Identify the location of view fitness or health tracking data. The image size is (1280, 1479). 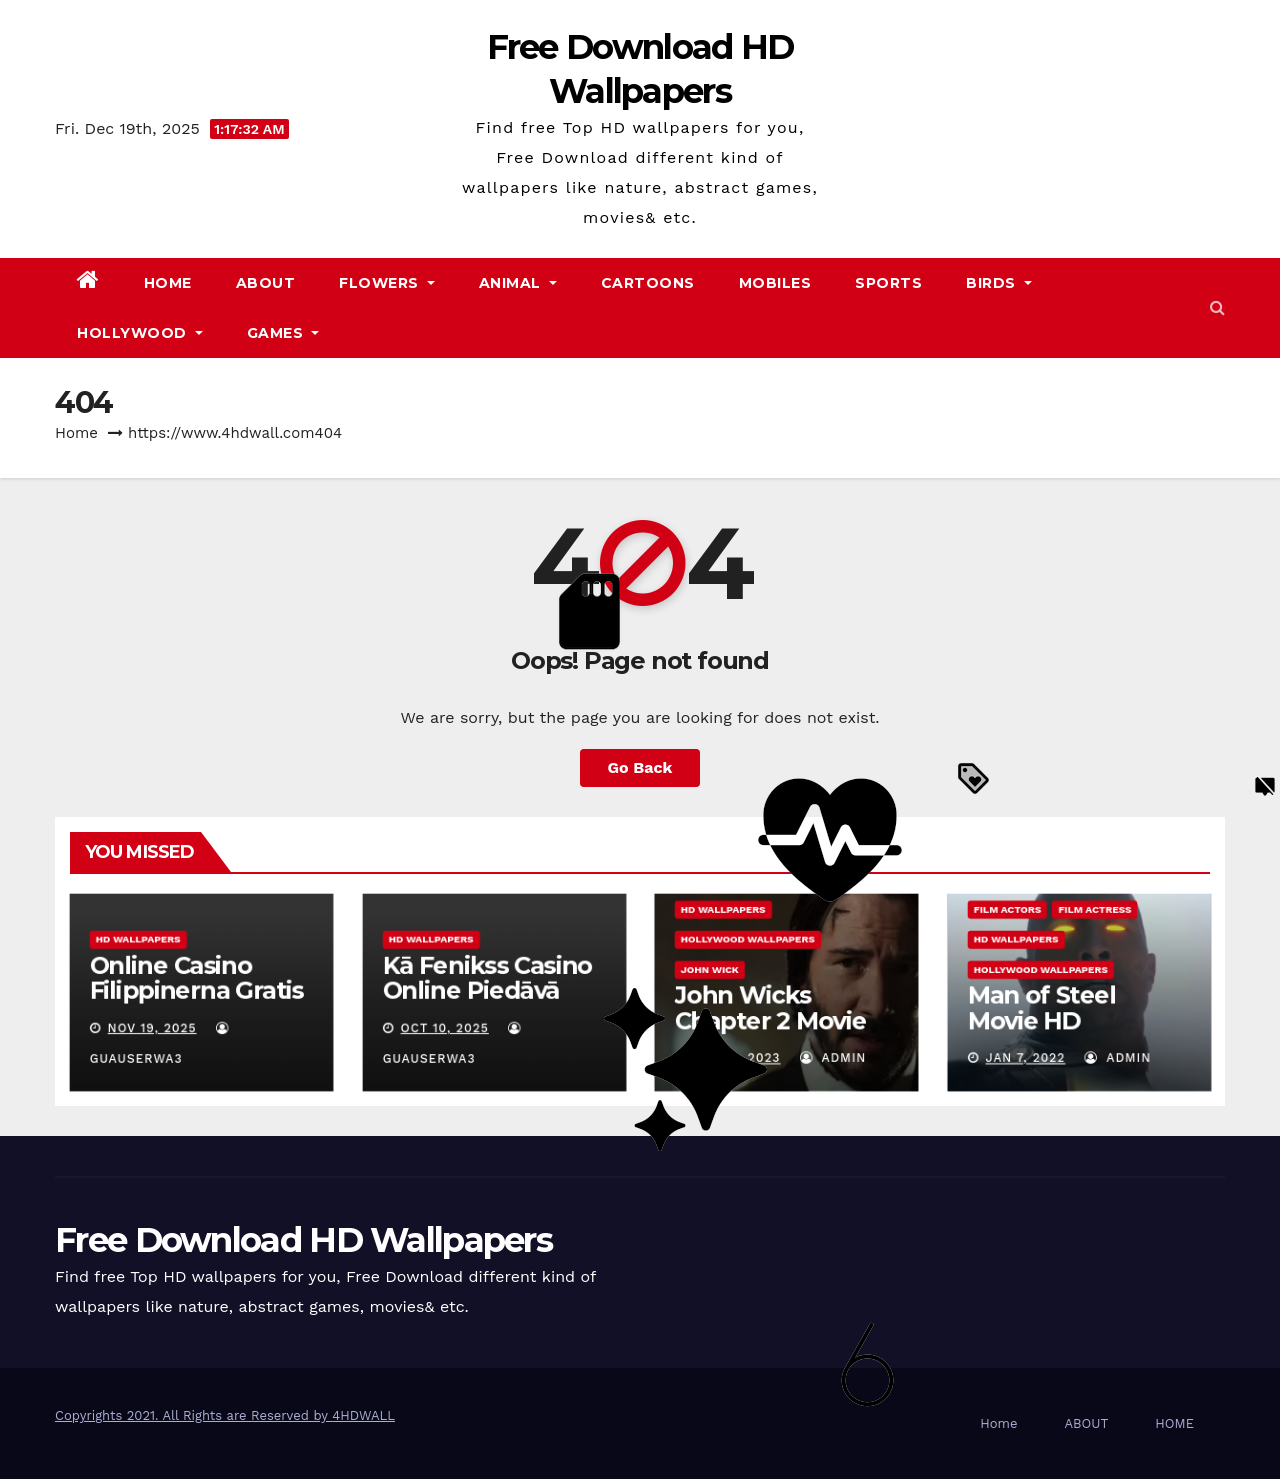
(830, 840).